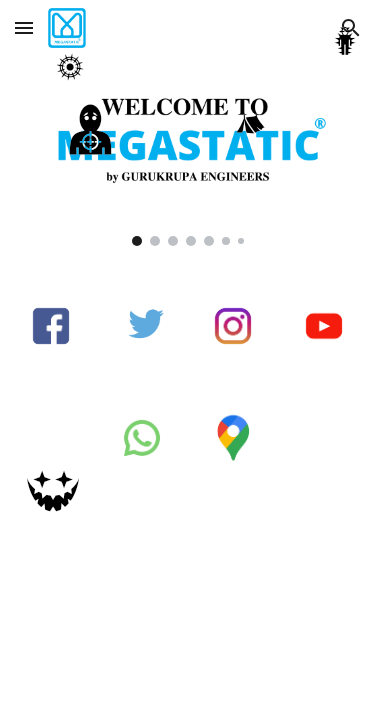 The image size is (375, 720). I want to click on access camping or outdoor activity features, so click(250, 123).